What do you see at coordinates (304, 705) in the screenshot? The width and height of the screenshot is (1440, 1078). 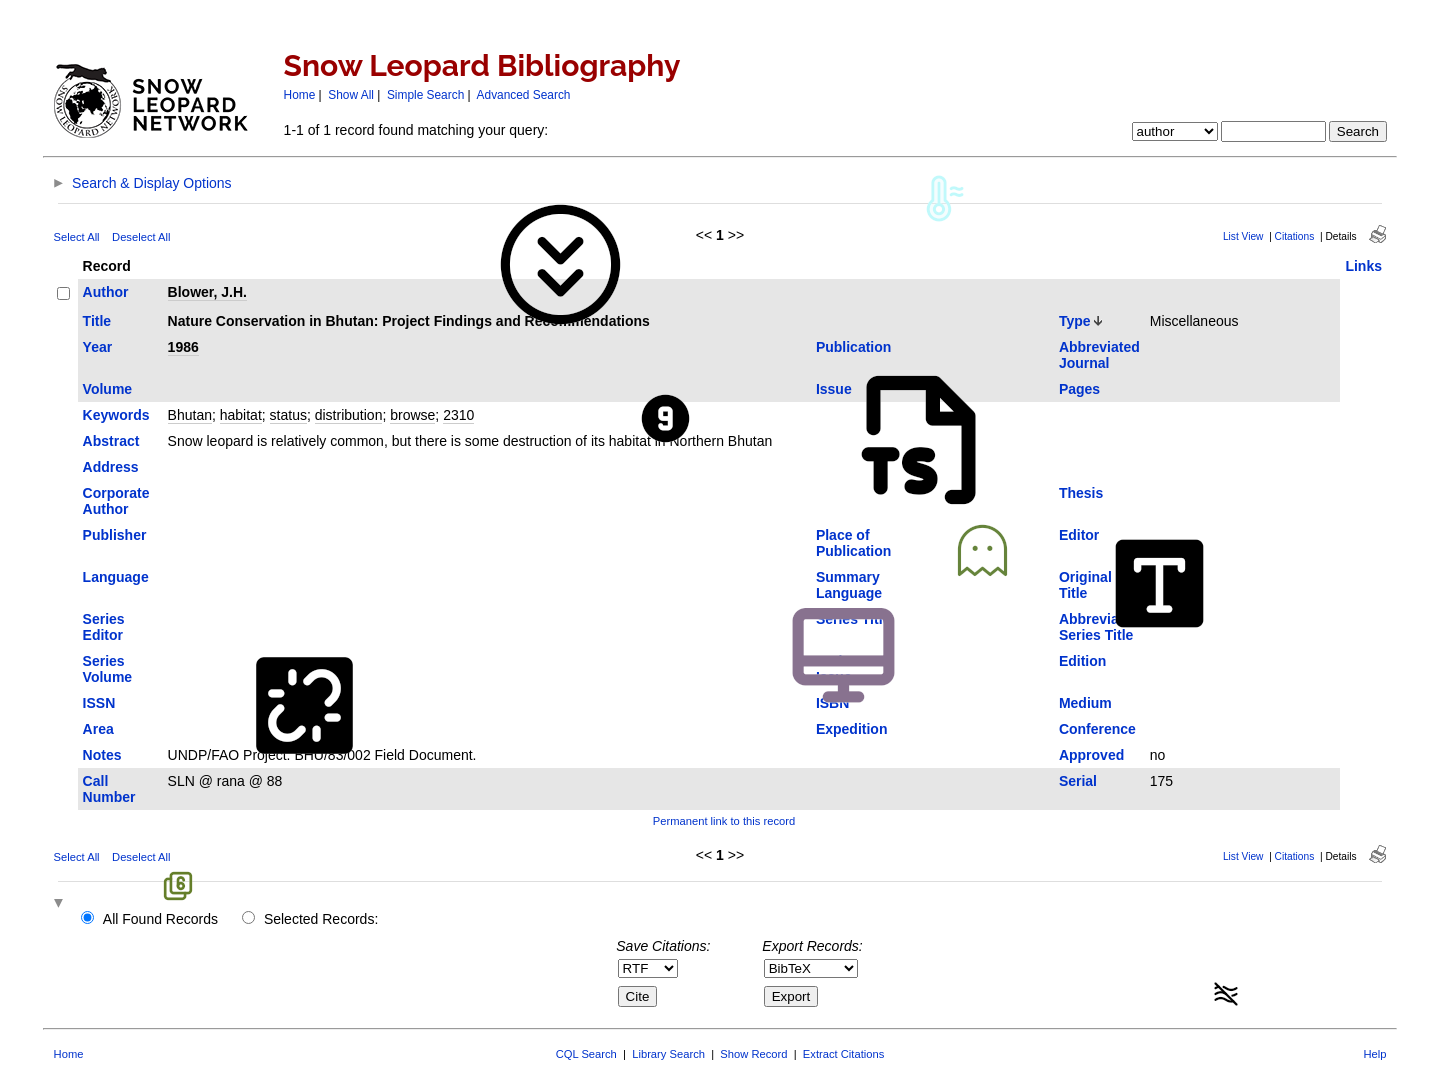 I see `disconnect or unlink a connected account` at bounding box center [304, 705].